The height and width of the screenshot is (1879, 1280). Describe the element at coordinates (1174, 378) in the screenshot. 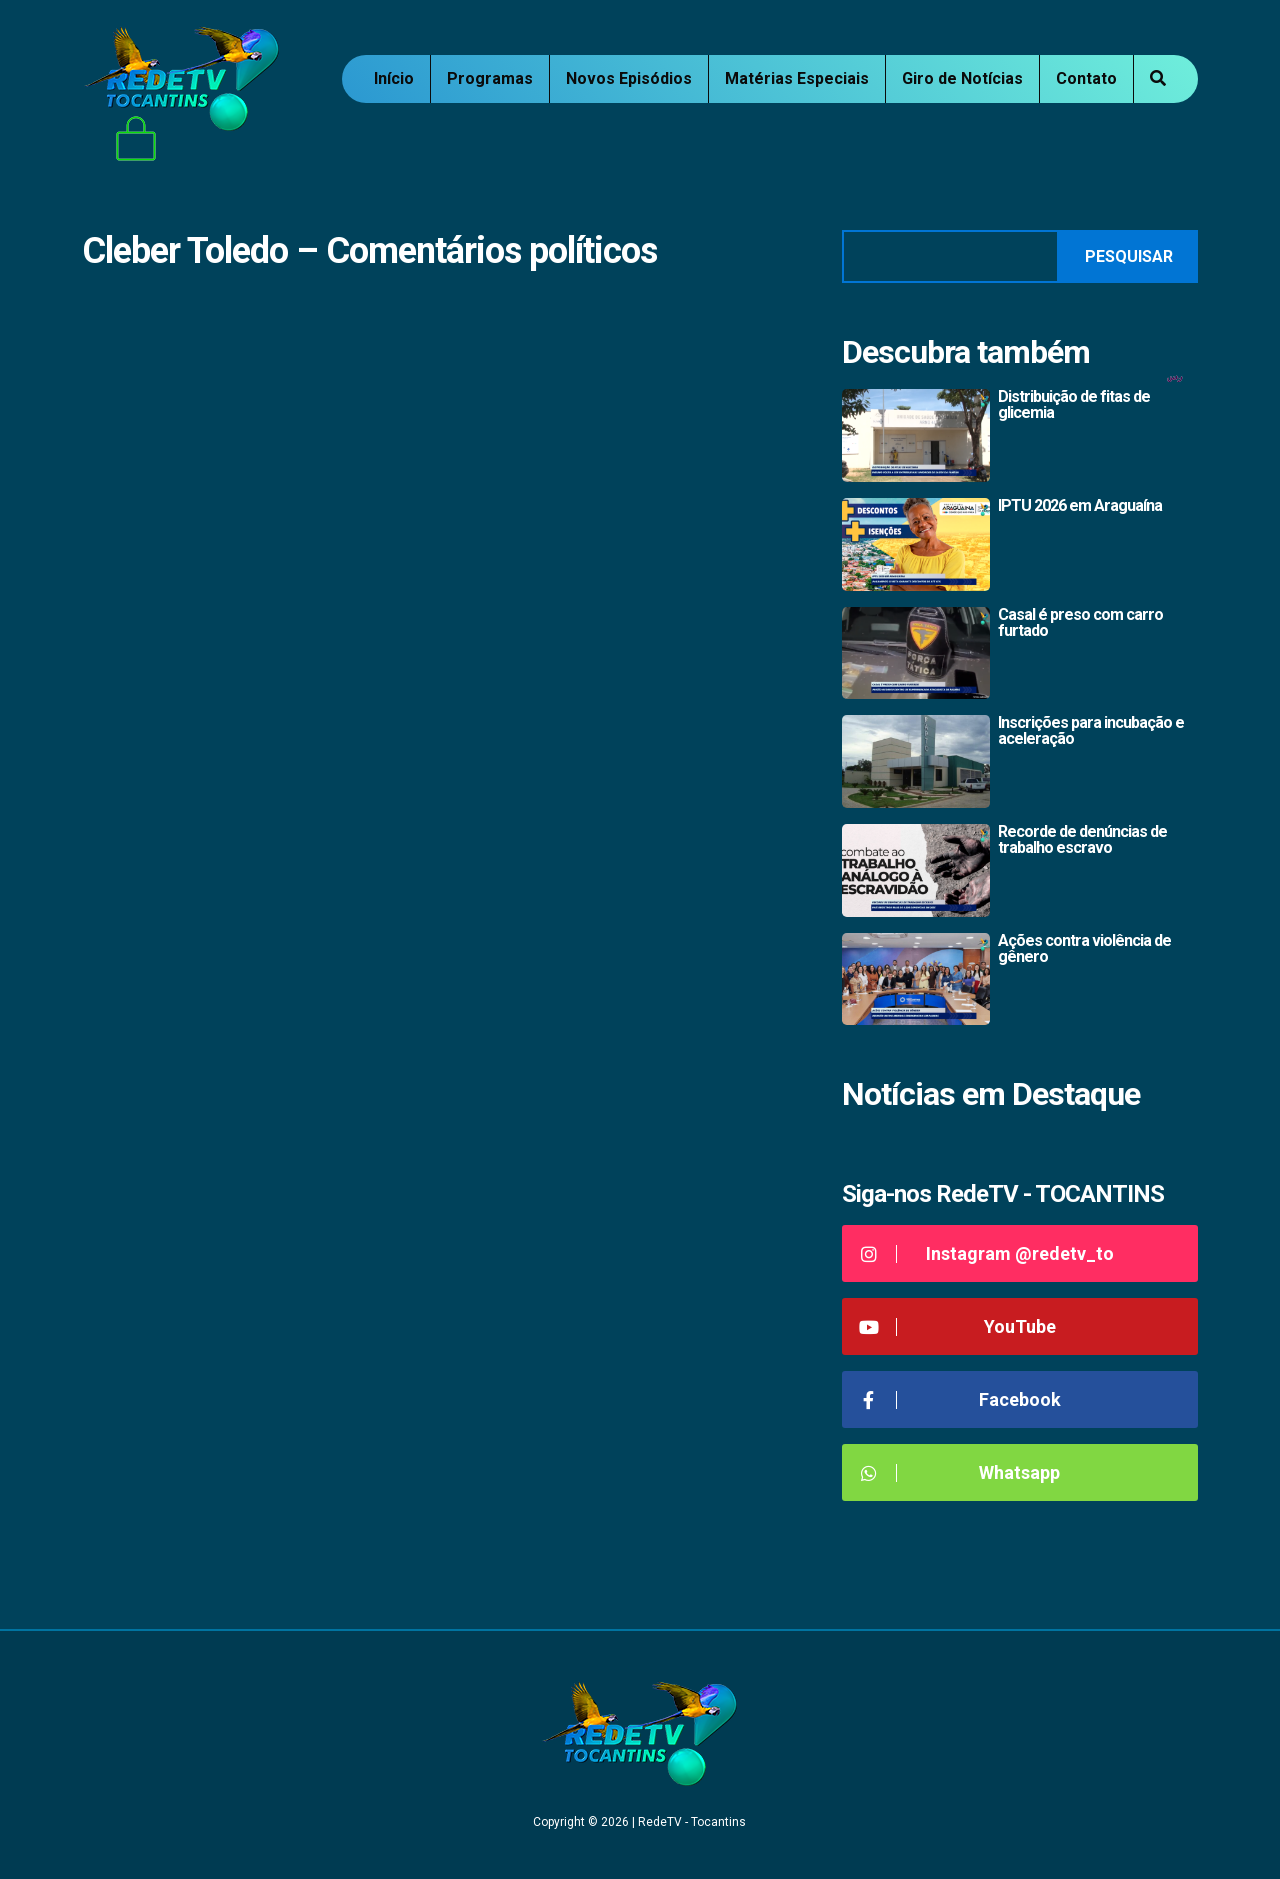

I see `indicates price or amount in Saudi riyals` at that location.